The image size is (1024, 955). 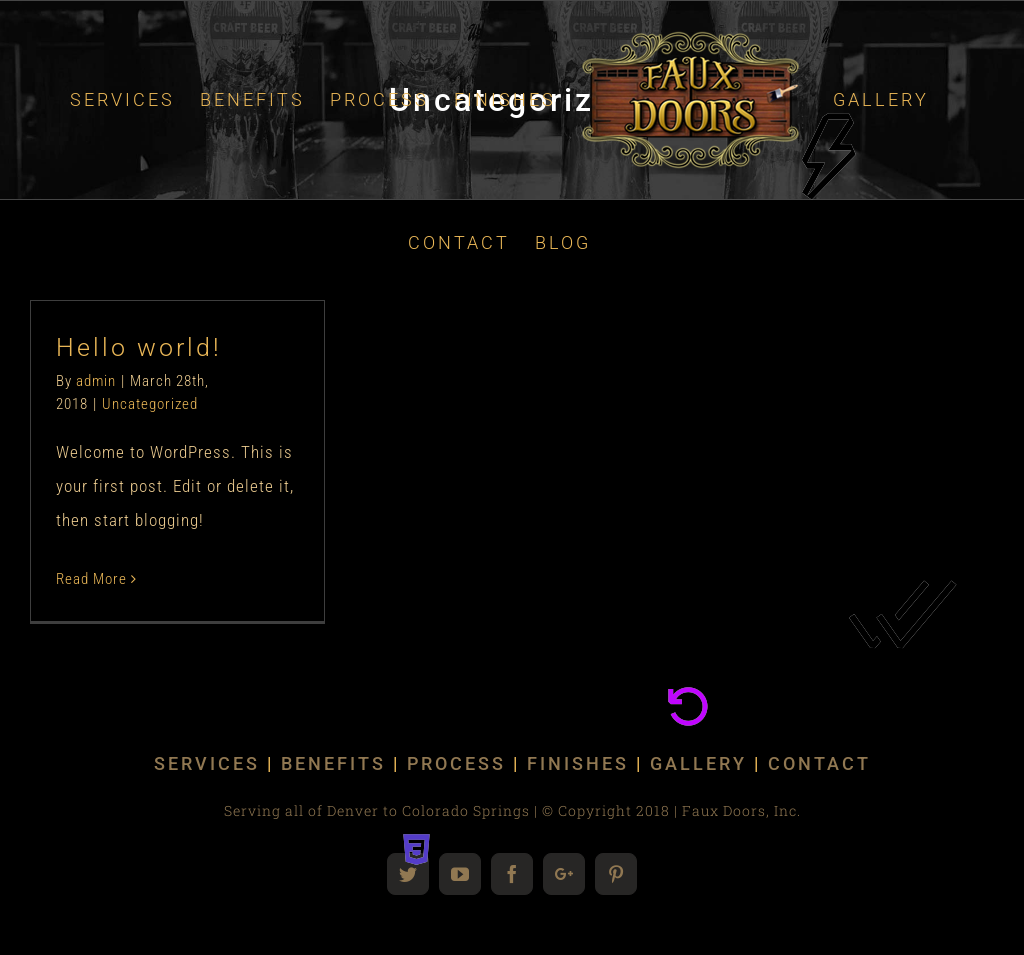 What do you see at coordinates (826, 156) in the screenshot?
I see `indicates an event or event handler in code` at bounding box center [826, 156].